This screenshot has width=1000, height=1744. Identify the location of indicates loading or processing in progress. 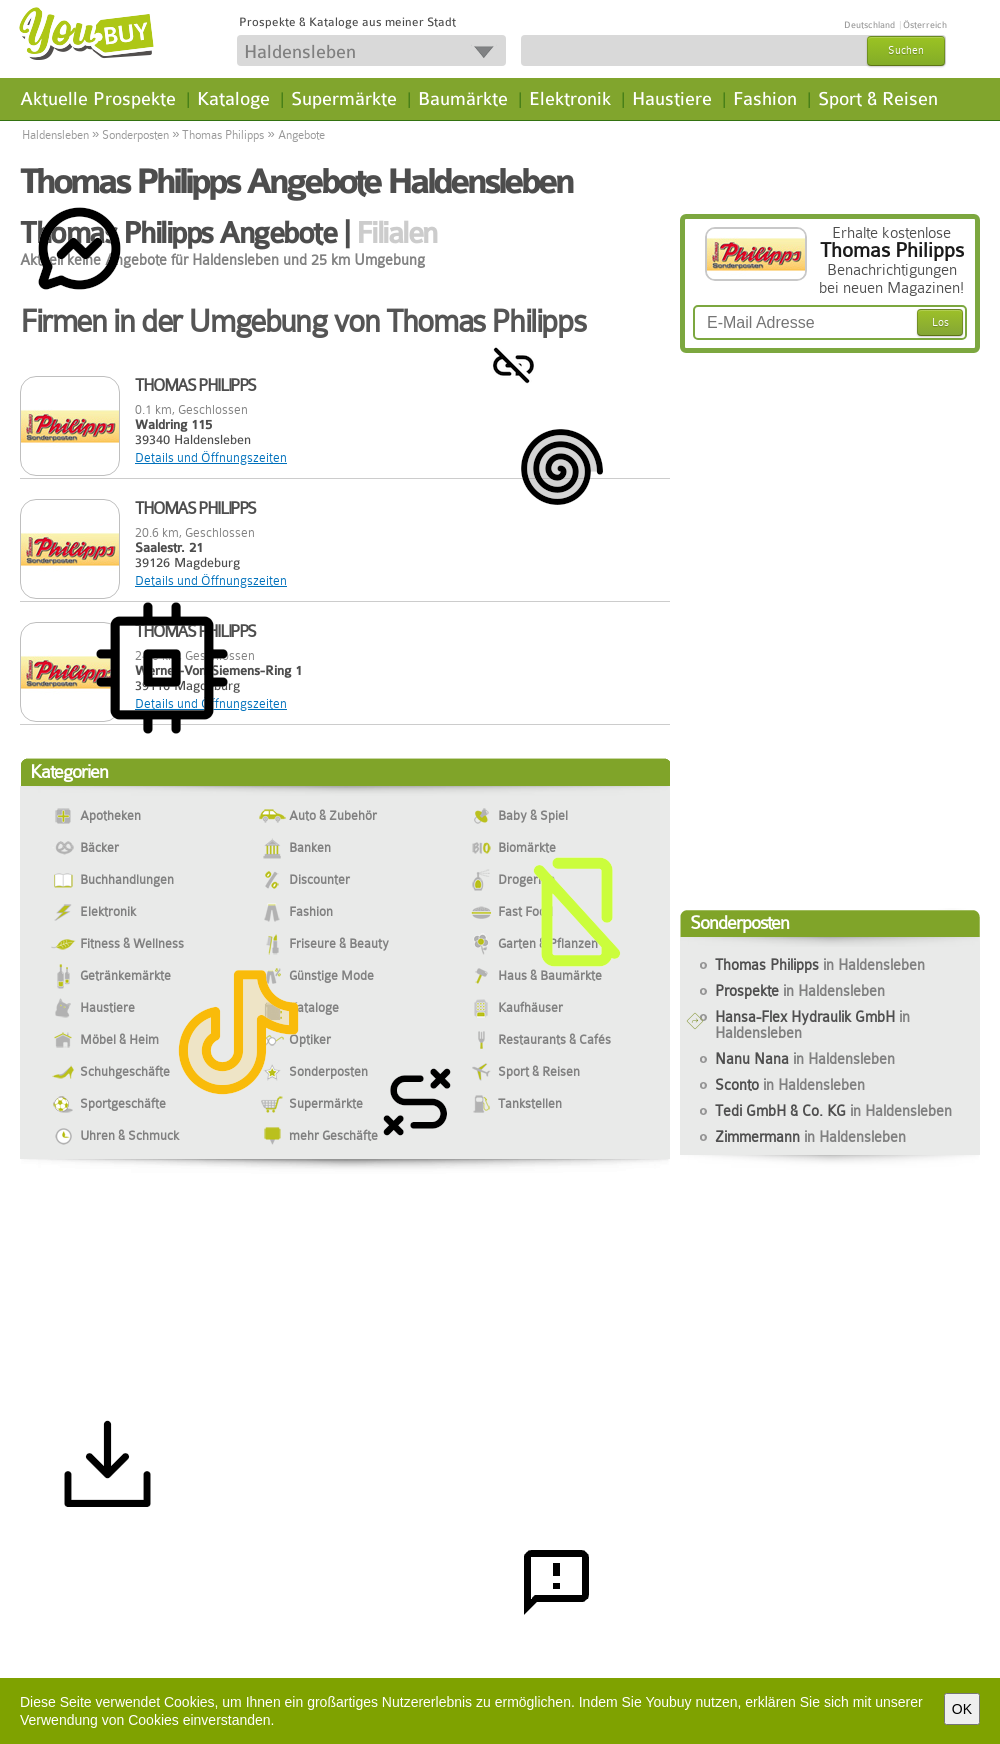
(557, 465).